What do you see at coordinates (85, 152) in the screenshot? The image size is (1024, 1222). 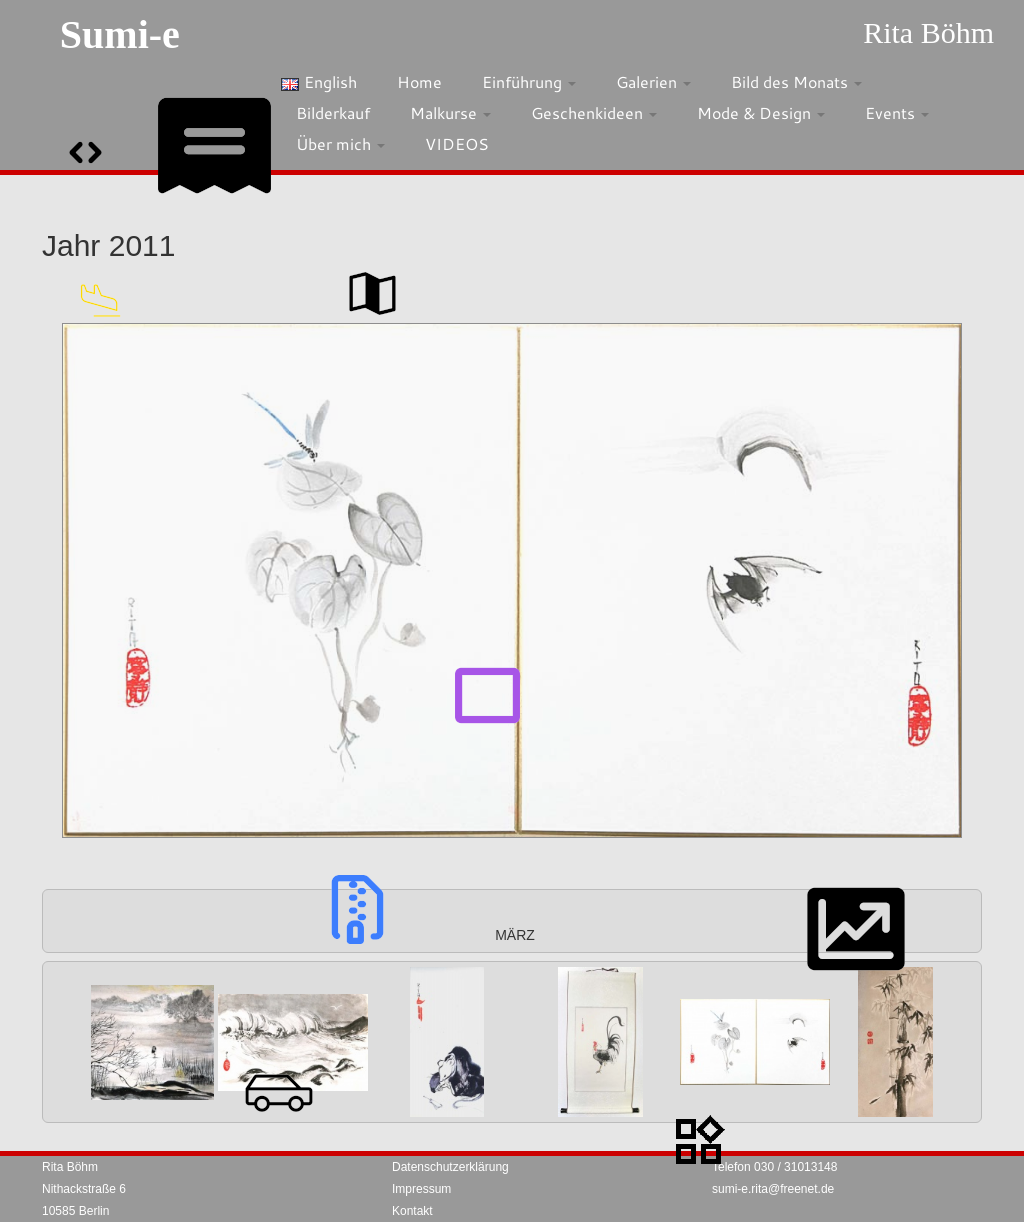 I see `adjust horizontal positioning` at bounding box center [85, 152].